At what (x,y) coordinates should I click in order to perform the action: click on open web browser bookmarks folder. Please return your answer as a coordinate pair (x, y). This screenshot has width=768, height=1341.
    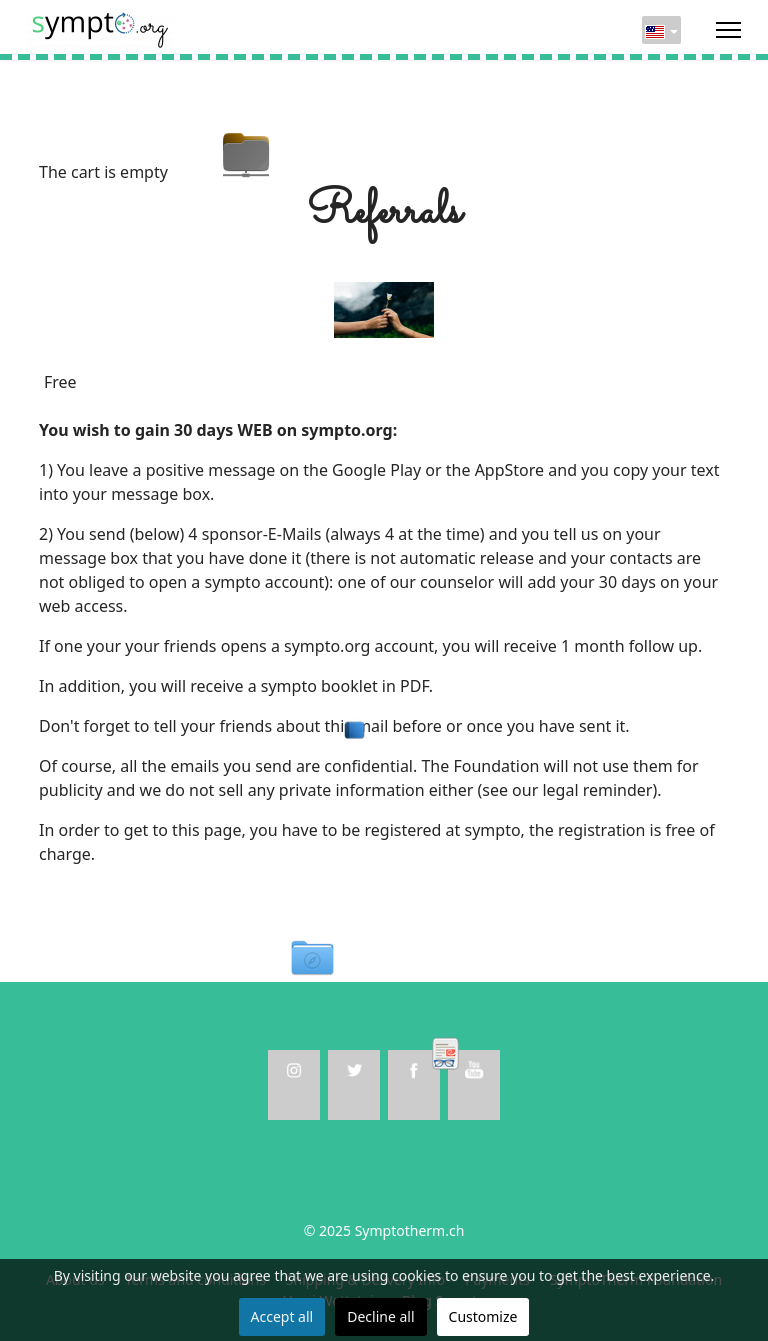
    Looking at the image, I should click on (312, 957).